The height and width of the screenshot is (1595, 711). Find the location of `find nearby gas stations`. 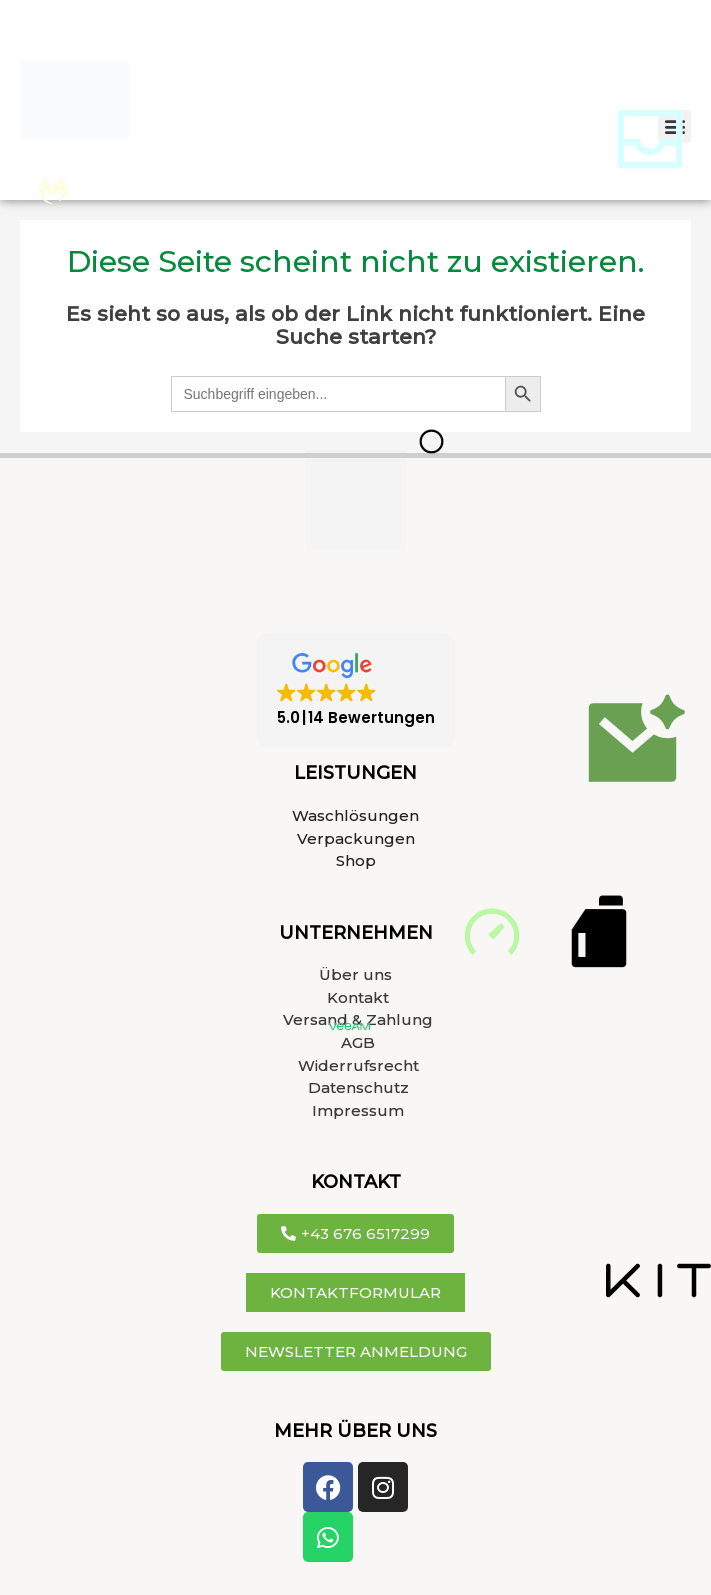

find nearby gas stations is located at coordinates (599, 933).